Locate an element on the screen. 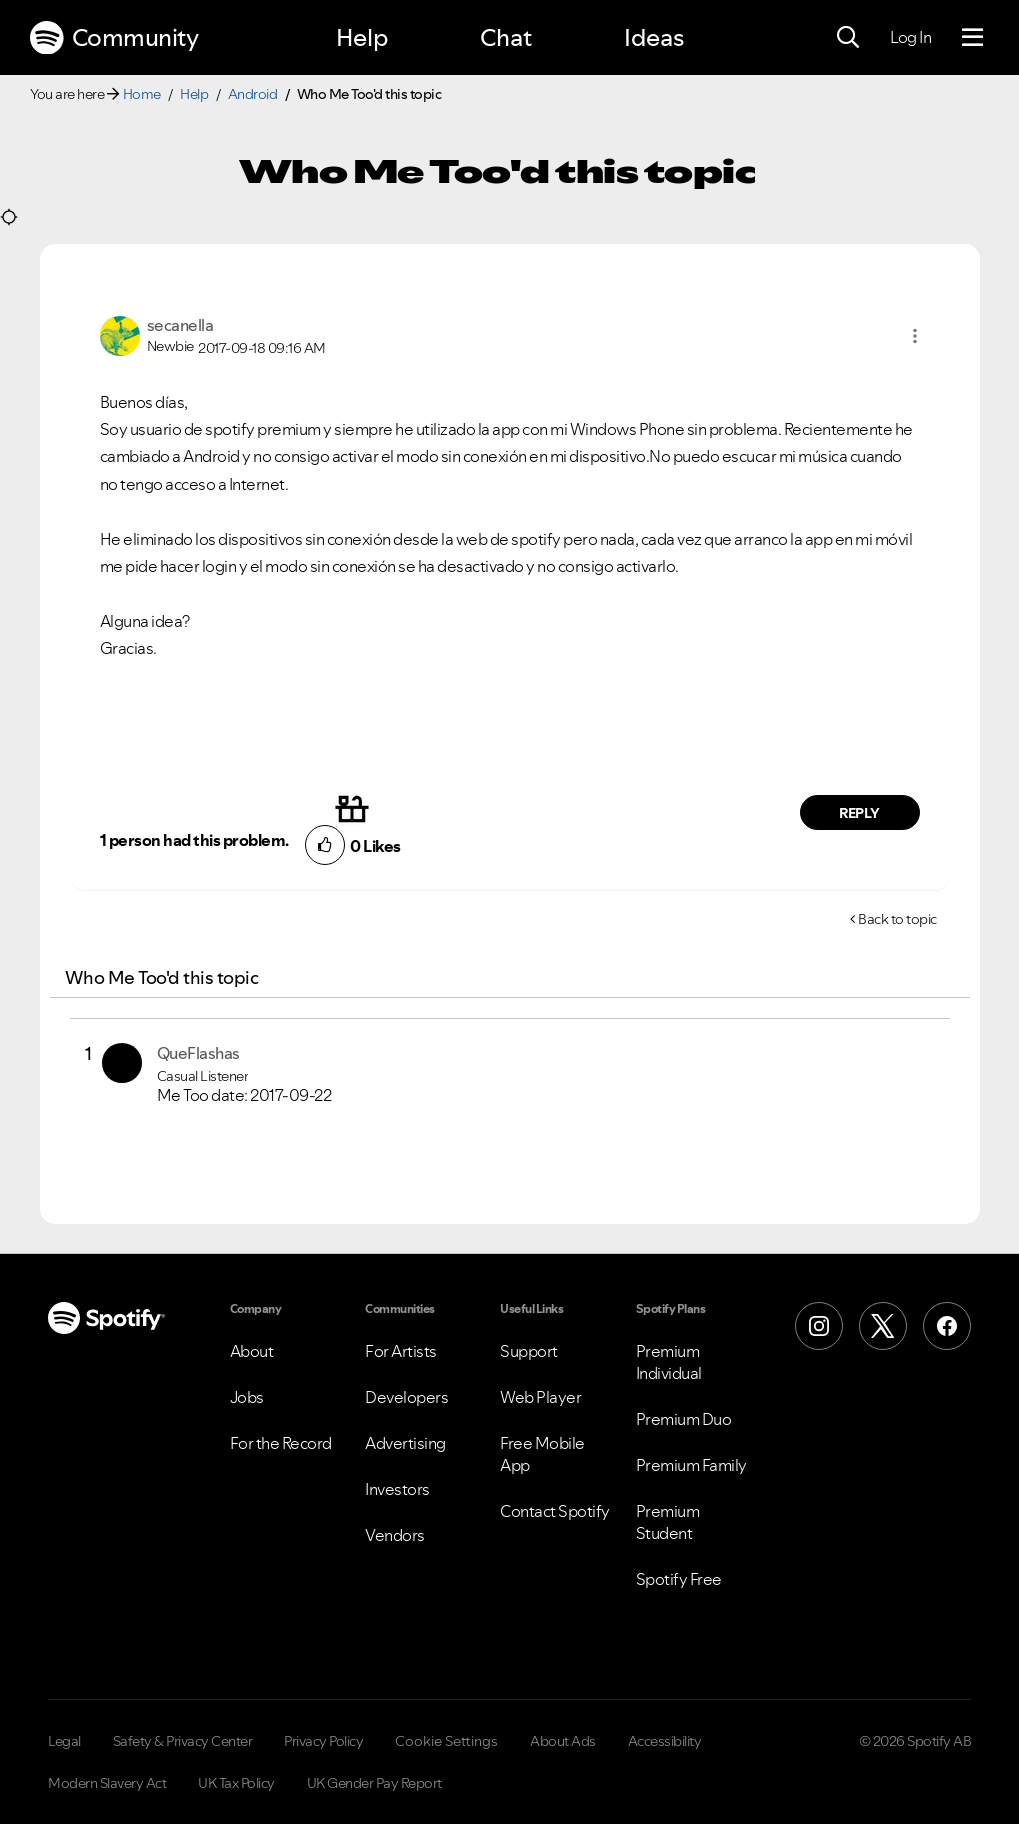  GPS signal is searching or not yet locked is located at coordinates (9, 217).